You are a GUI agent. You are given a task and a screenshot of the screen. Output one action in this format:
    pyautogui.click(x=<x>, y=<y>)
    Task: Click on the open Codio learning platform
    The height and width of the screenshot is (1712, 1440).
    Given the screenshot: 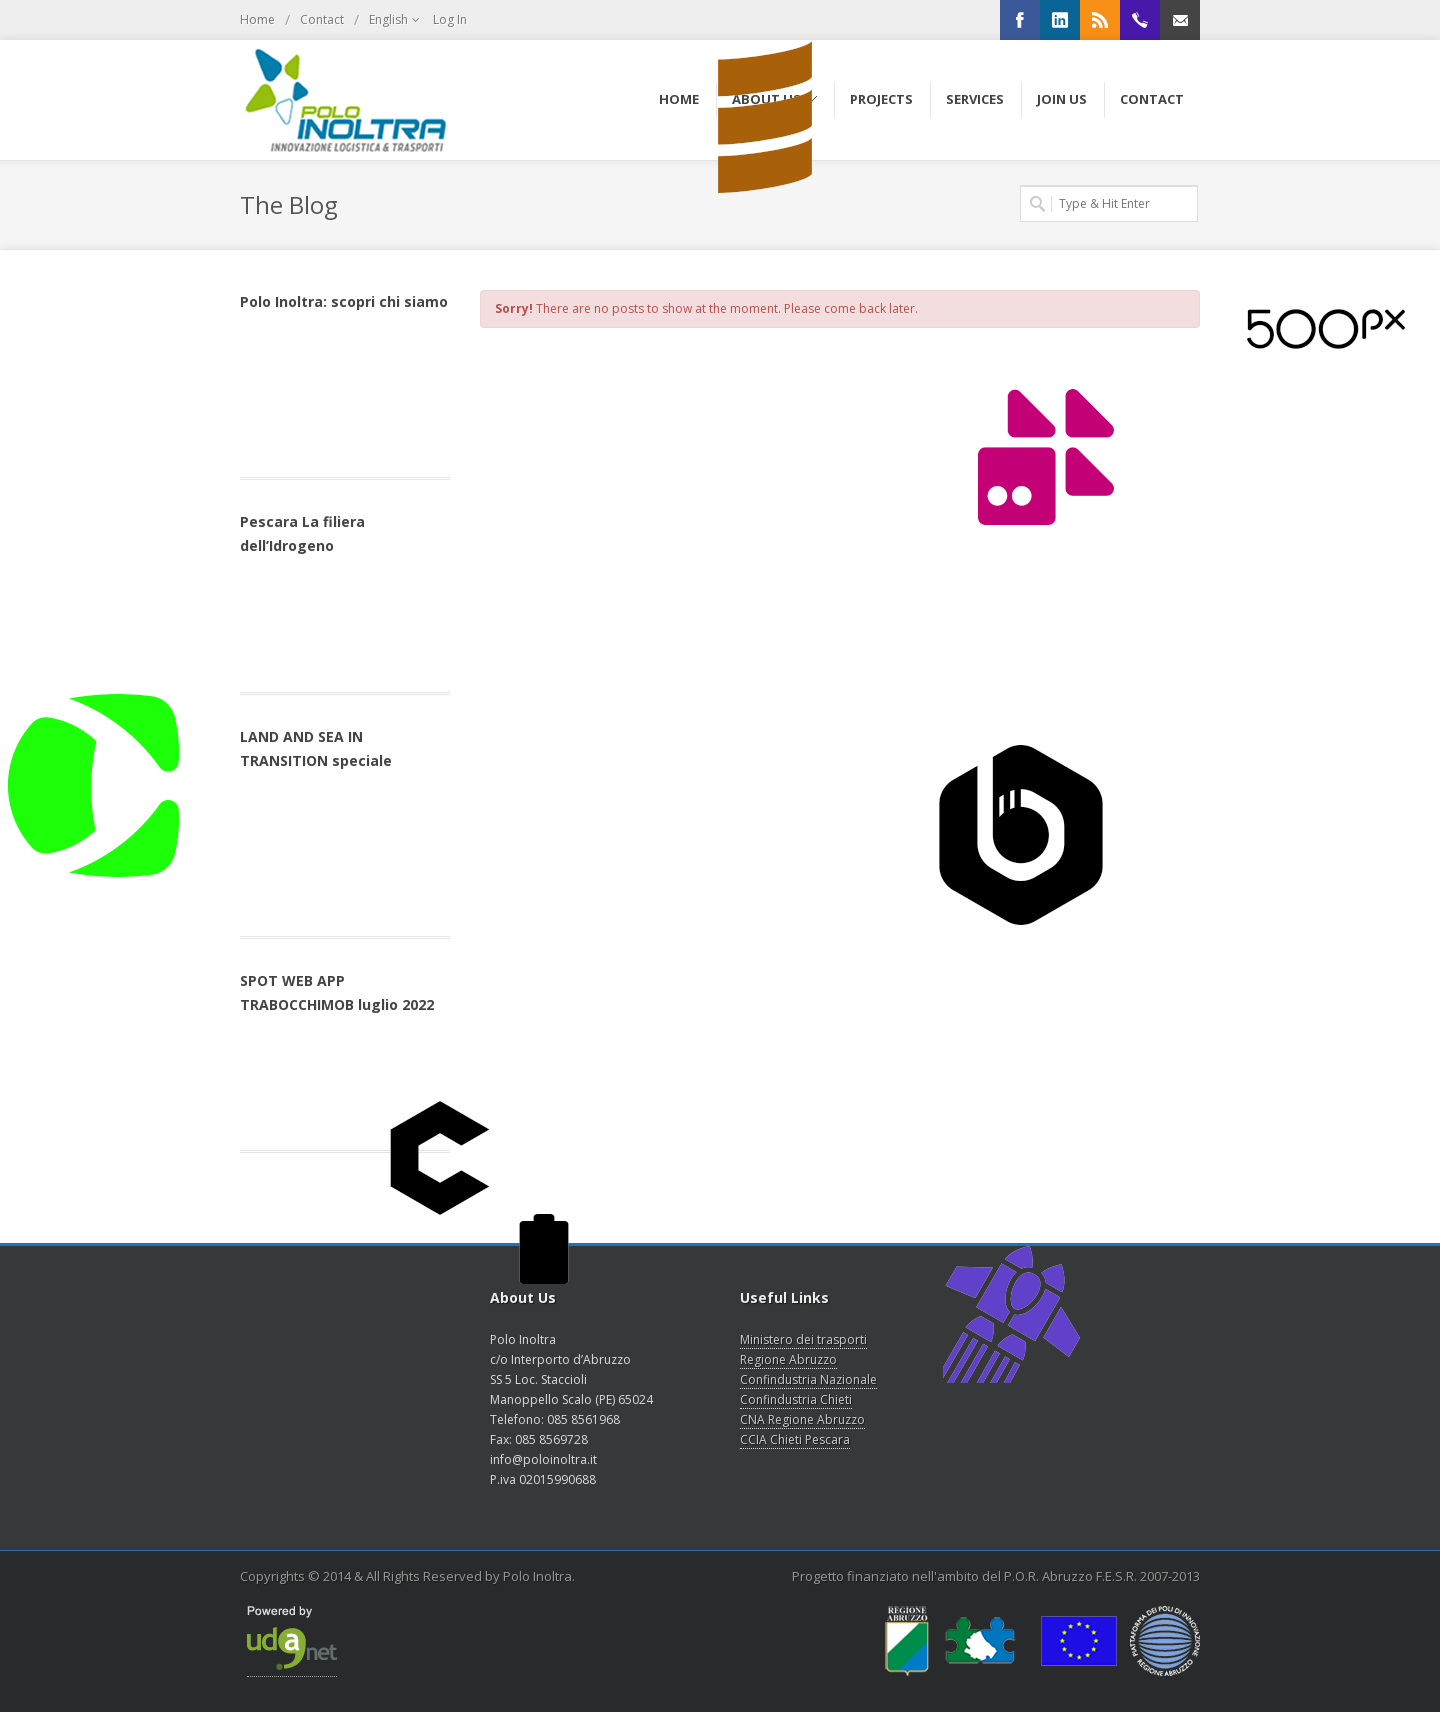 What is the action you would take?
    pyautogui.click(x=440, y=1158)
    